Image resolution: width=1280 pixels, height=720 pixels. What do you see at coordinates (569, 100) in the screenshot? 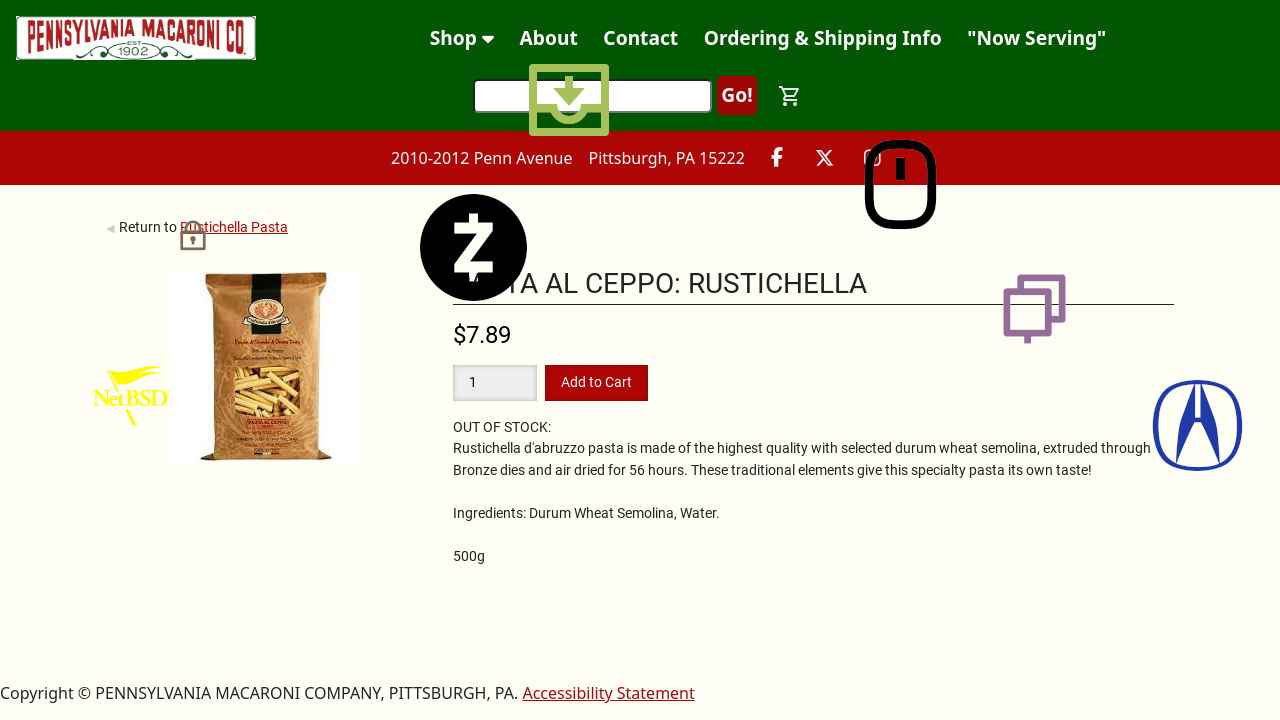
I see `import files or data into the application` at bounding box center [569, 100].